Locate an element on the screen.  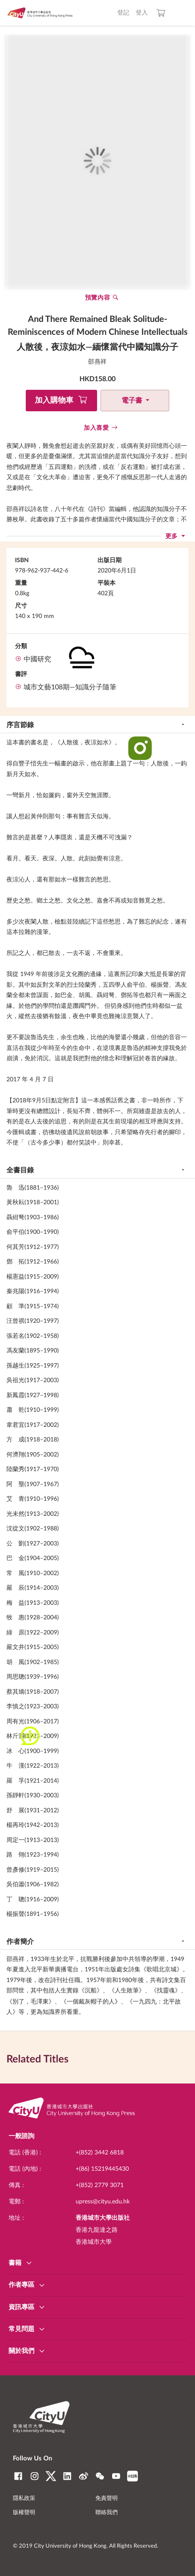
open instagram app is located at coordinates (140, 748).